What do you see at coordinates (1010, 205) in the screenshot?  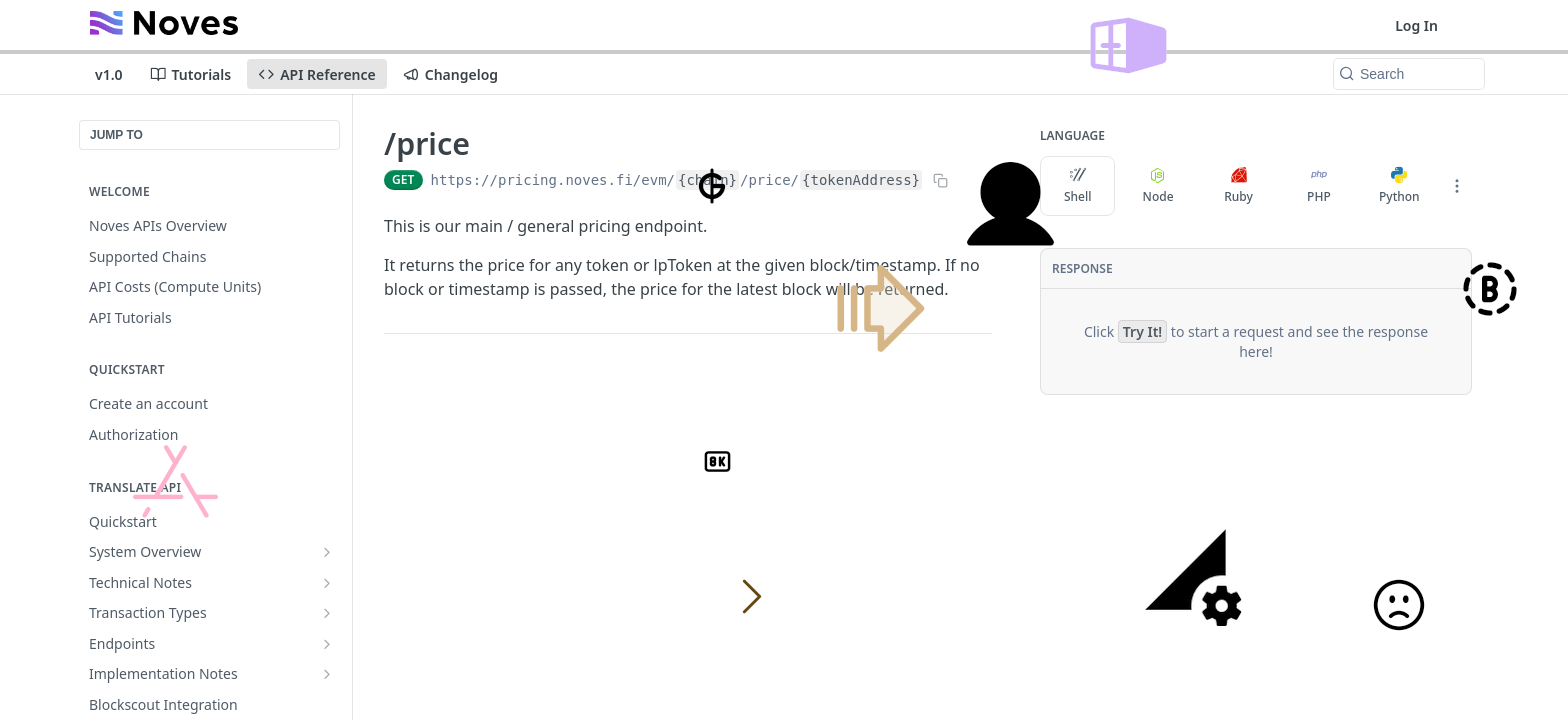 I see `view your profile` at bounding box center [1010, 205].